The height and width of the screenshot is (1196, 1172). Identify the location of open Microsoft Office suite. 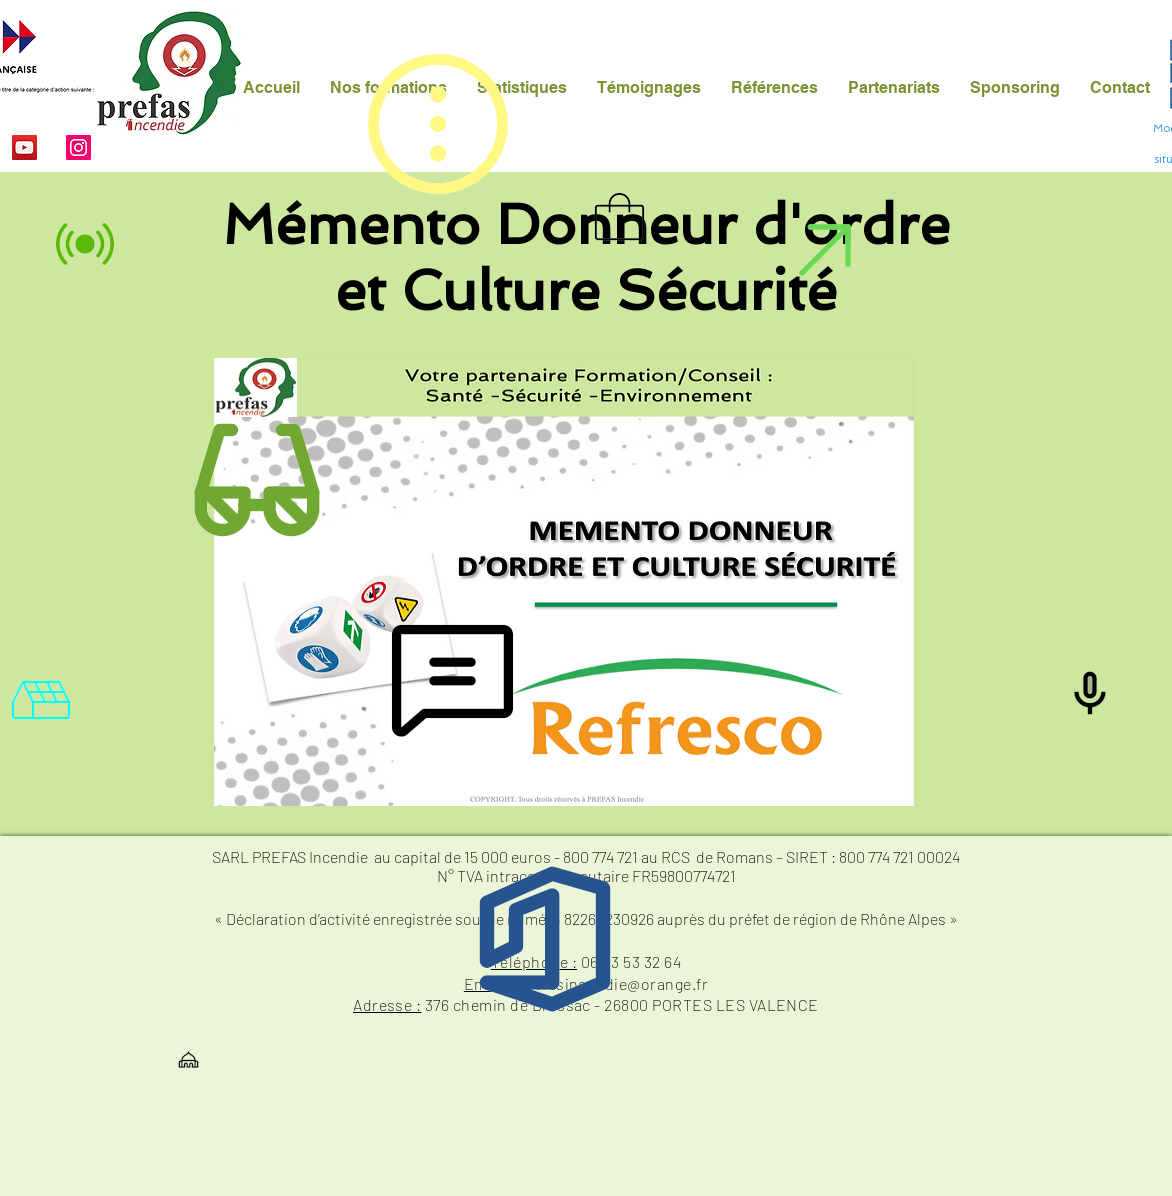
(545, 939).